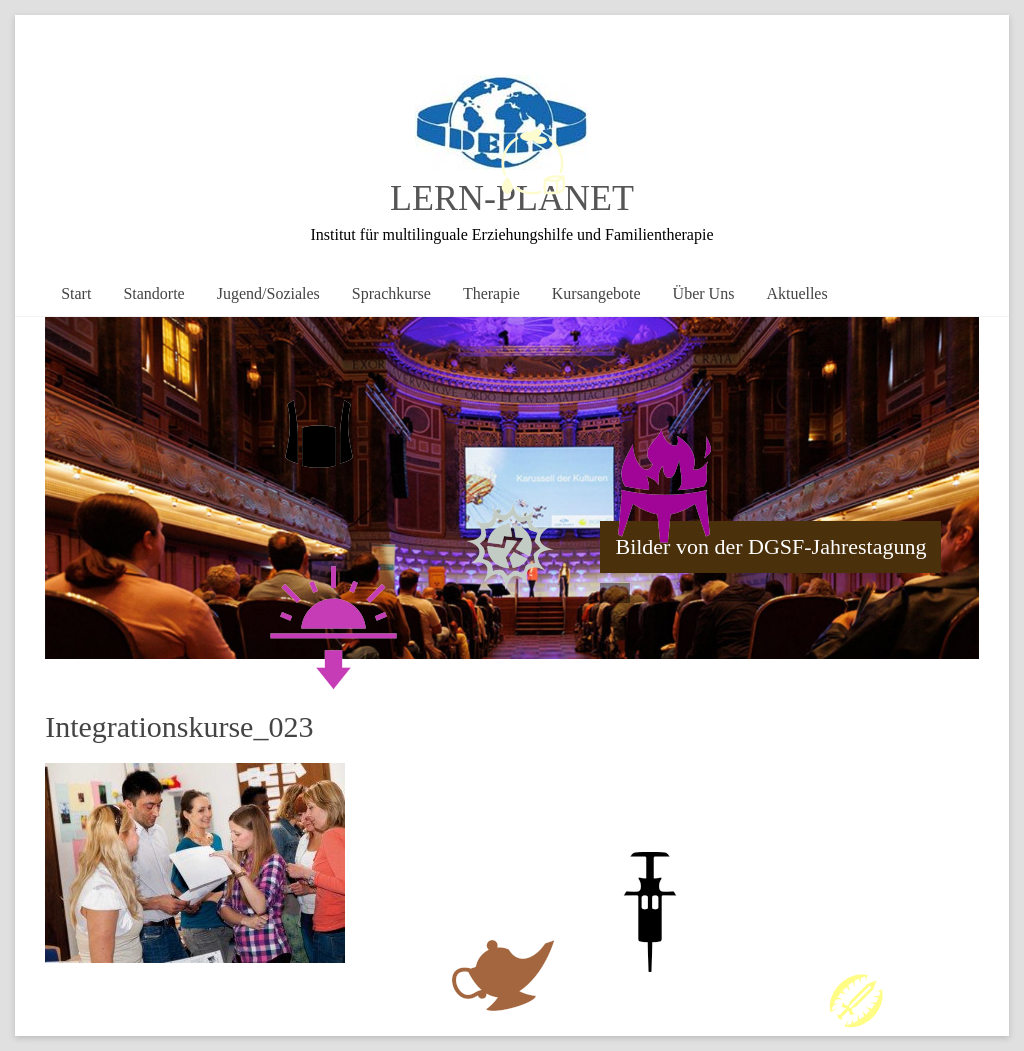  Describe the element at coordinates (333, 628) in the screenshot. I see `indicates sunset or evening time period` at that location.